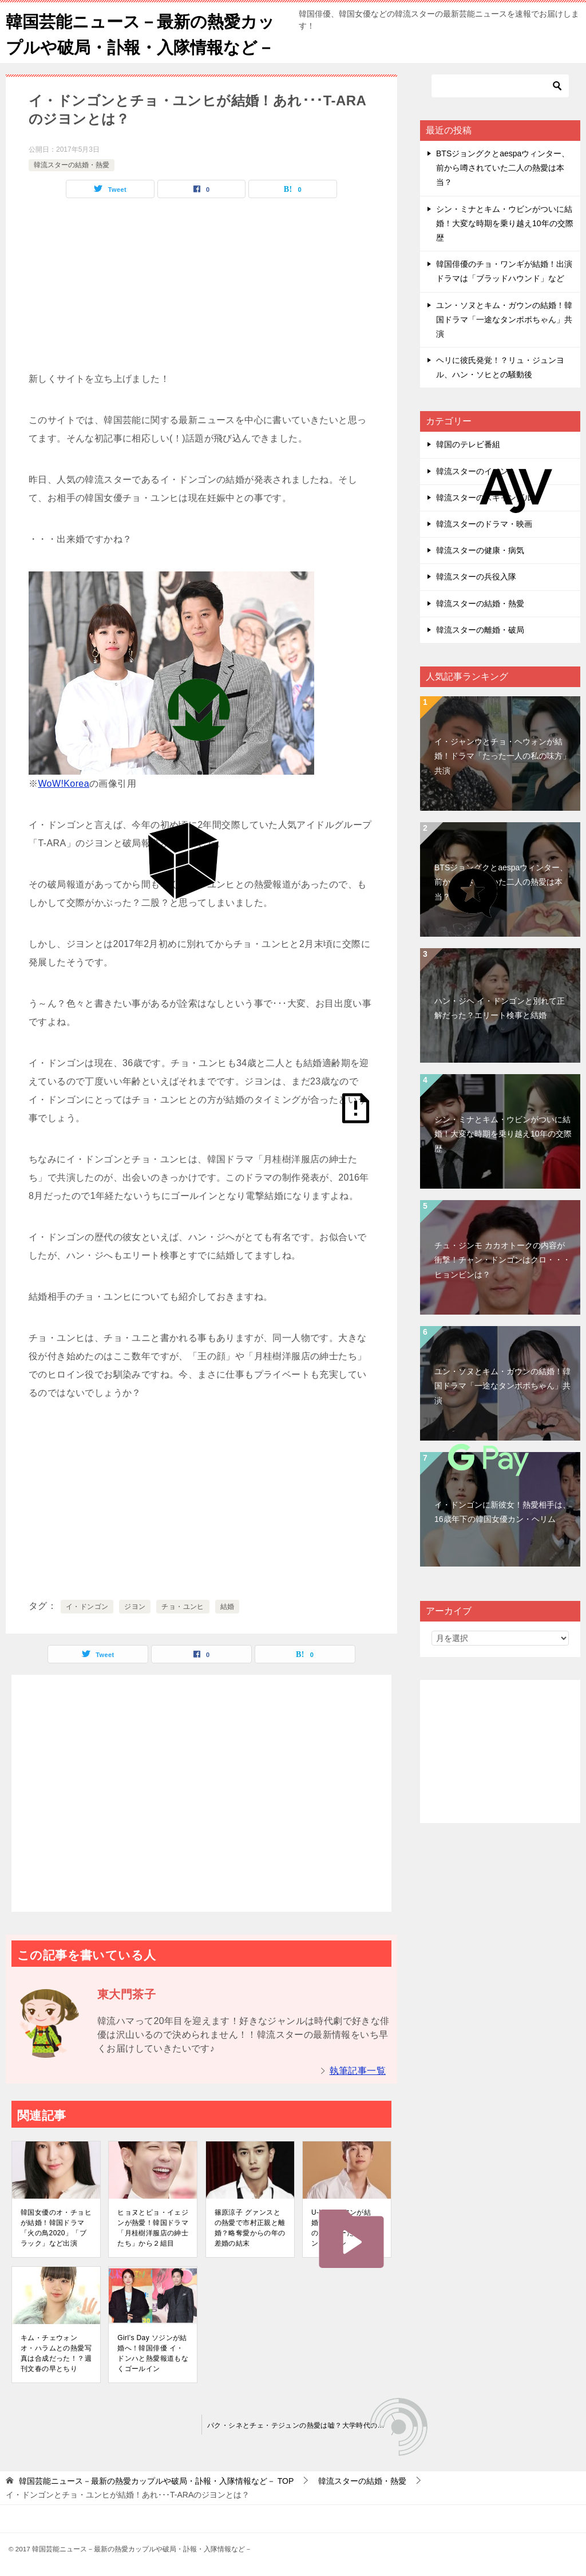  I want to click on open video folder, so click(351, 2239).